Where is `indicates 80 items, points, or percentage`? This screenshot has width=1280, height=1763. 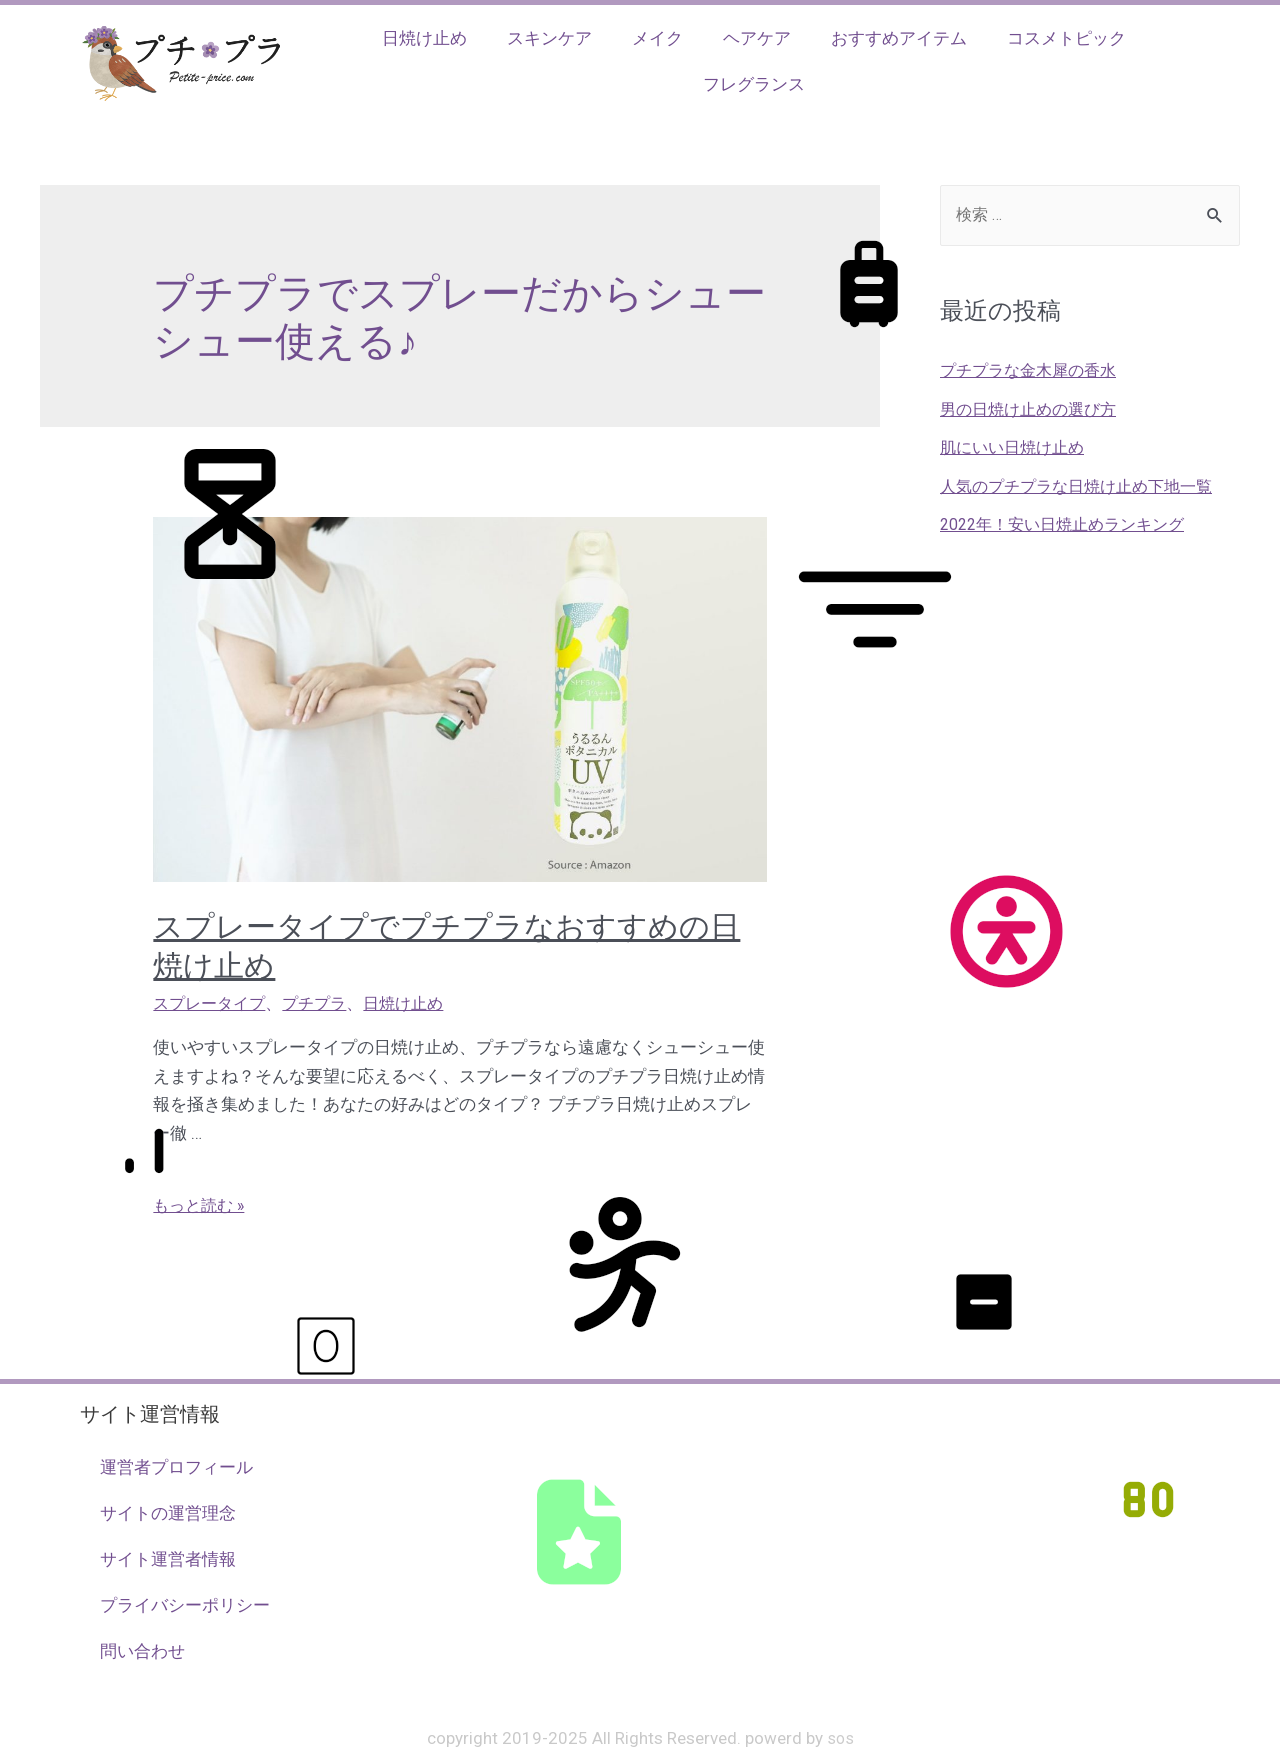 indicates 80 items, points, or percentage is located at coordinates (1148, 1499).